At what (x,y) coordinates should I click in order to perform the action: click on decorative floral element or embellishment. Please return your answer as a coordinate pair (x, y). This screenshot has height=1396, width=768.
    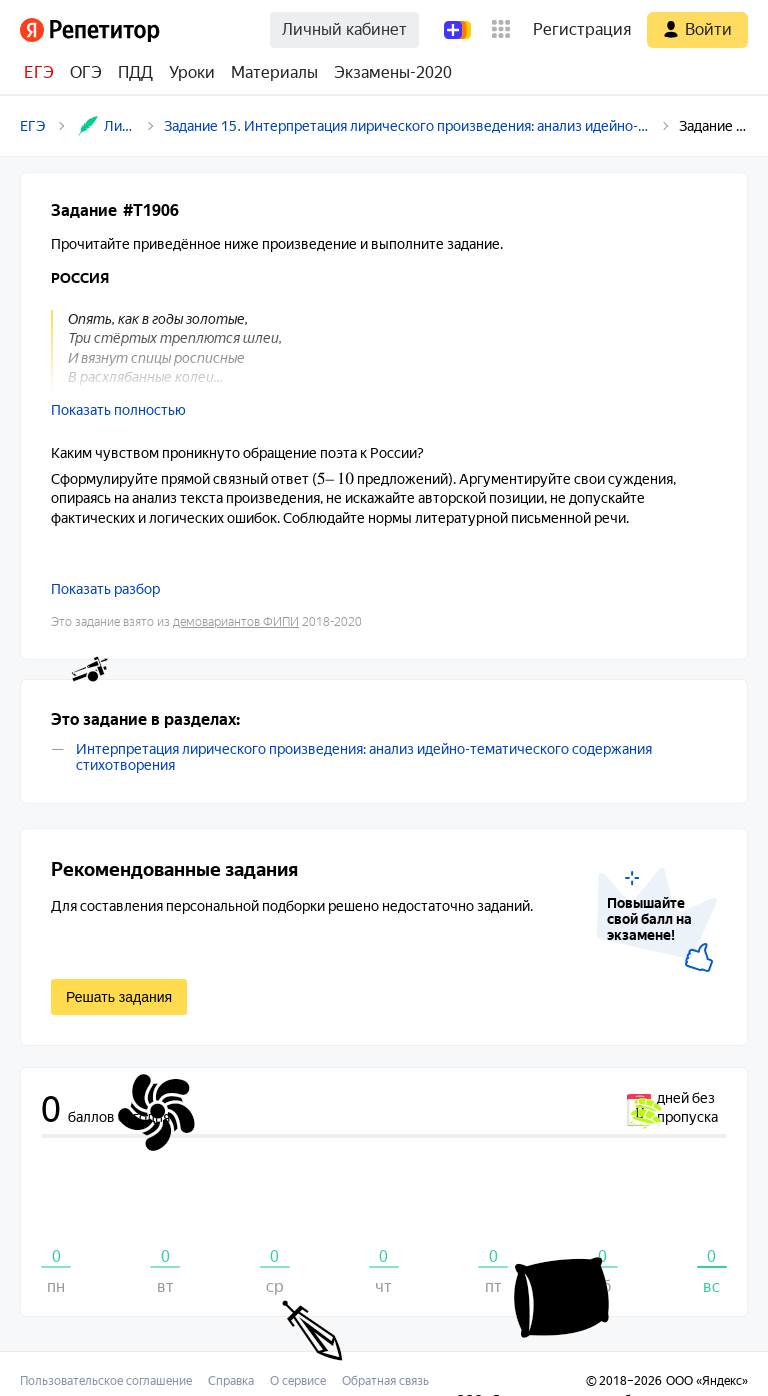
    Looking at the image, I should click on (156, 1112).